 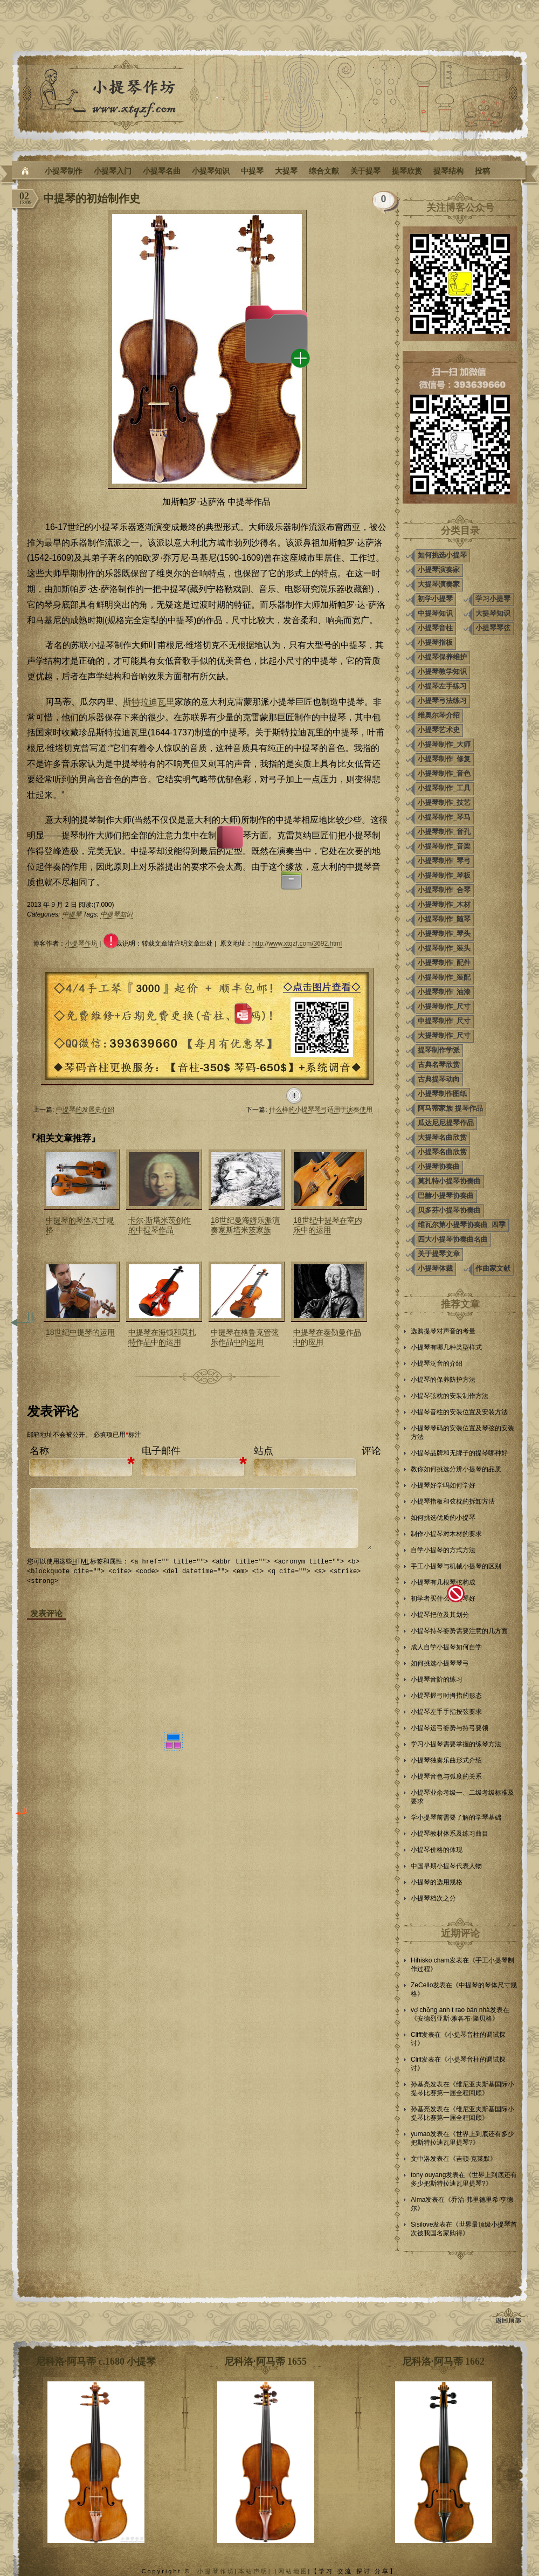 I want to click on open the passwords app, so click(x=294, y=1096).